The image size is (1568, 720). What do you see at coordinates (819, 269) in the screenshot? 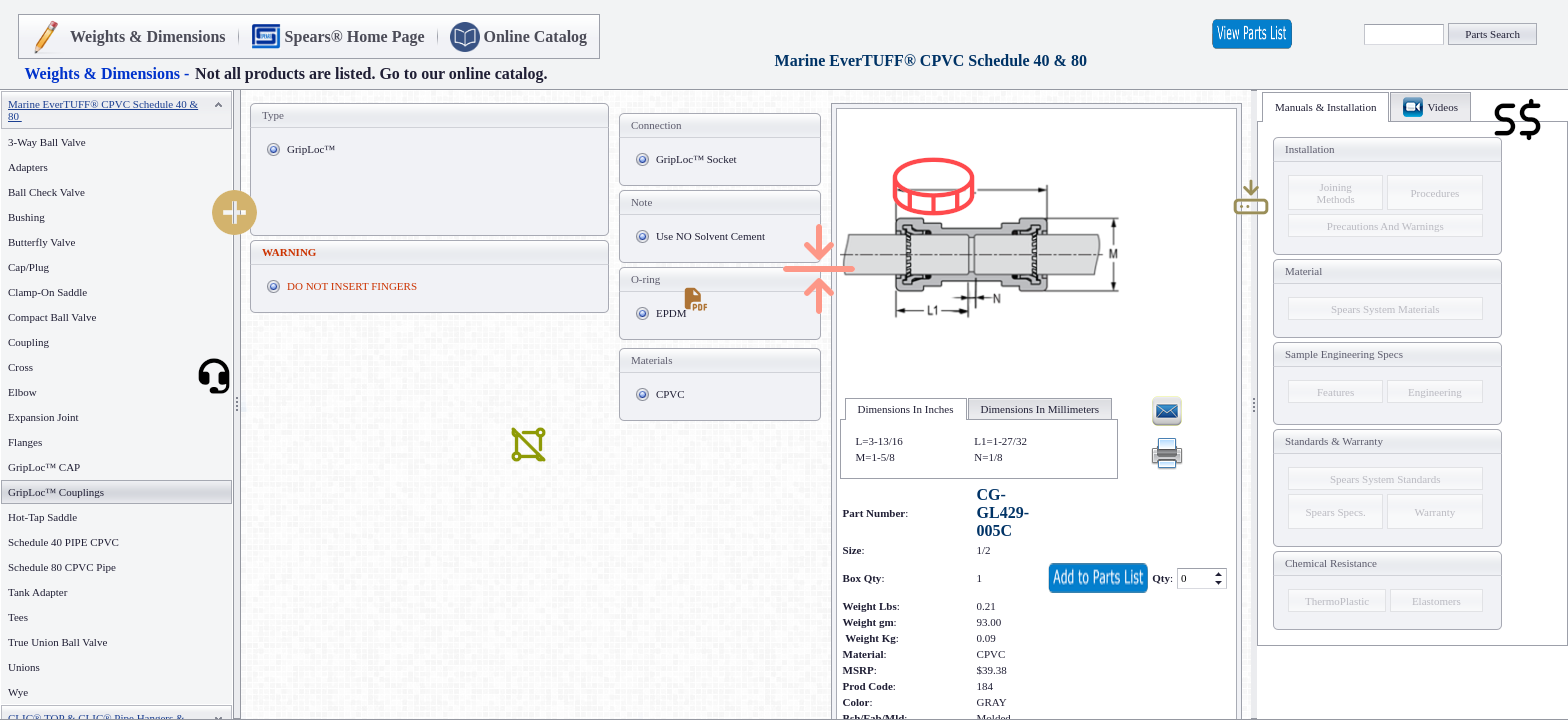
I see `collapse content vertically` at bounding box center [819, 269].